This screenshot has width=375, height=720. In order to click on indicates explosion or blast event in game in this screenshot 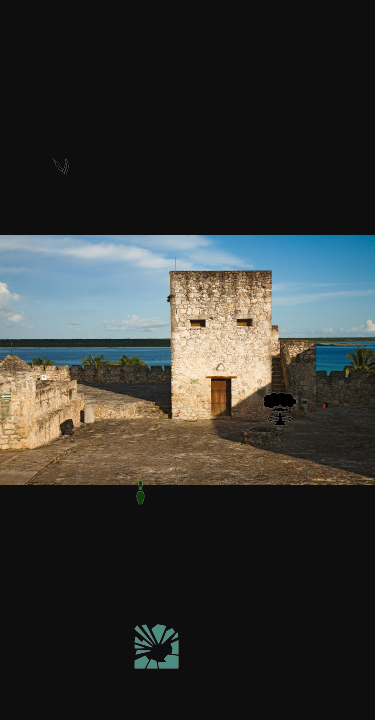, I will do `click(280, 409)`.